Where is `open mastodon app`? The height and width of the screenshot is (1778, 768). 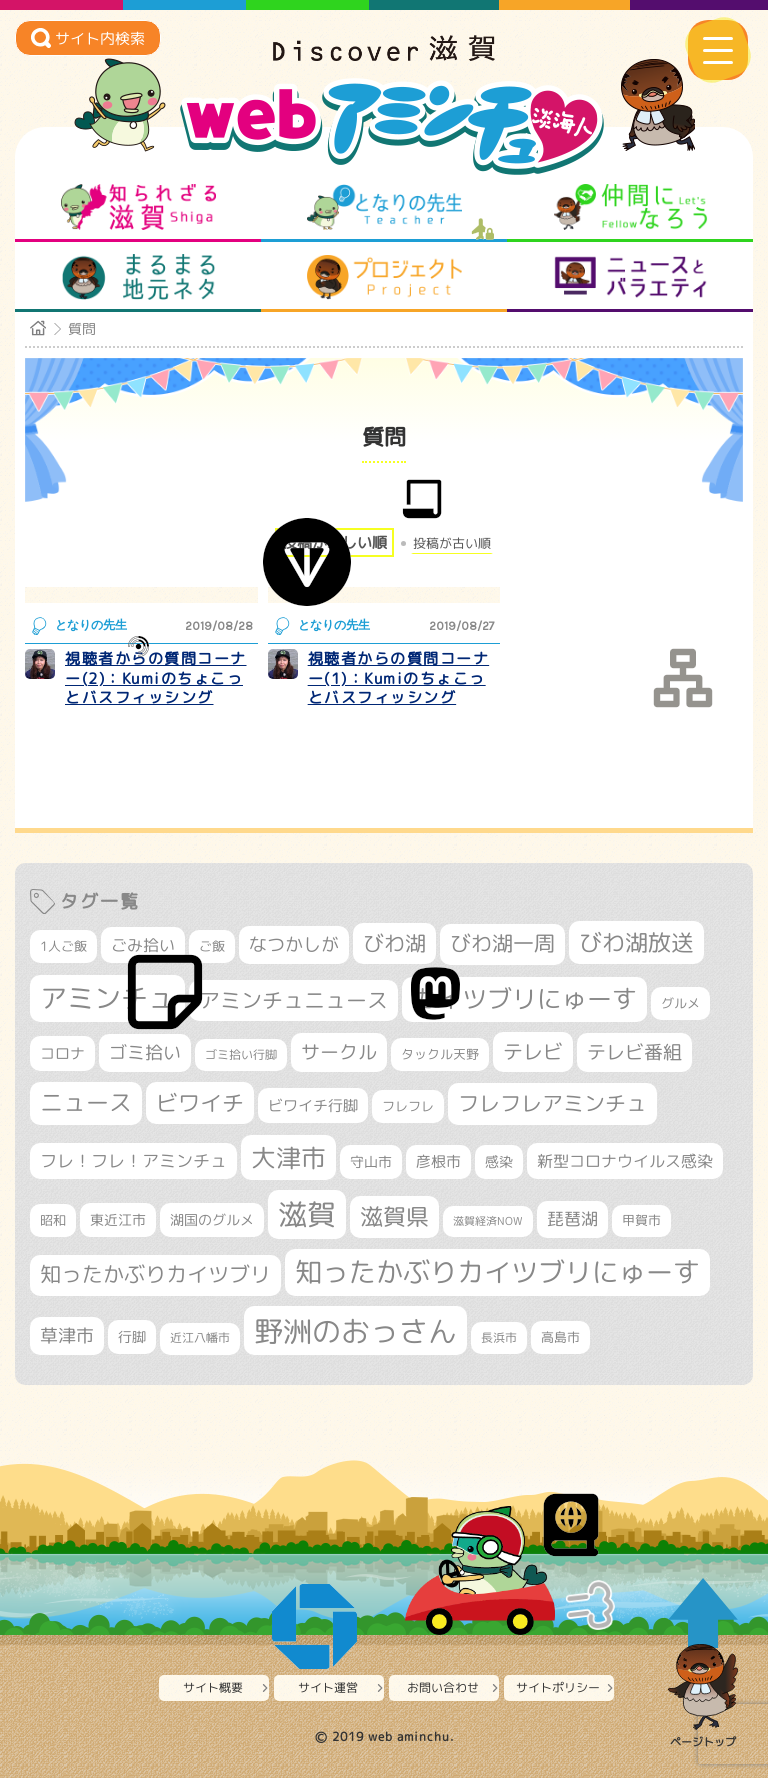
open mastodon app is located at coordinates (435, 993).